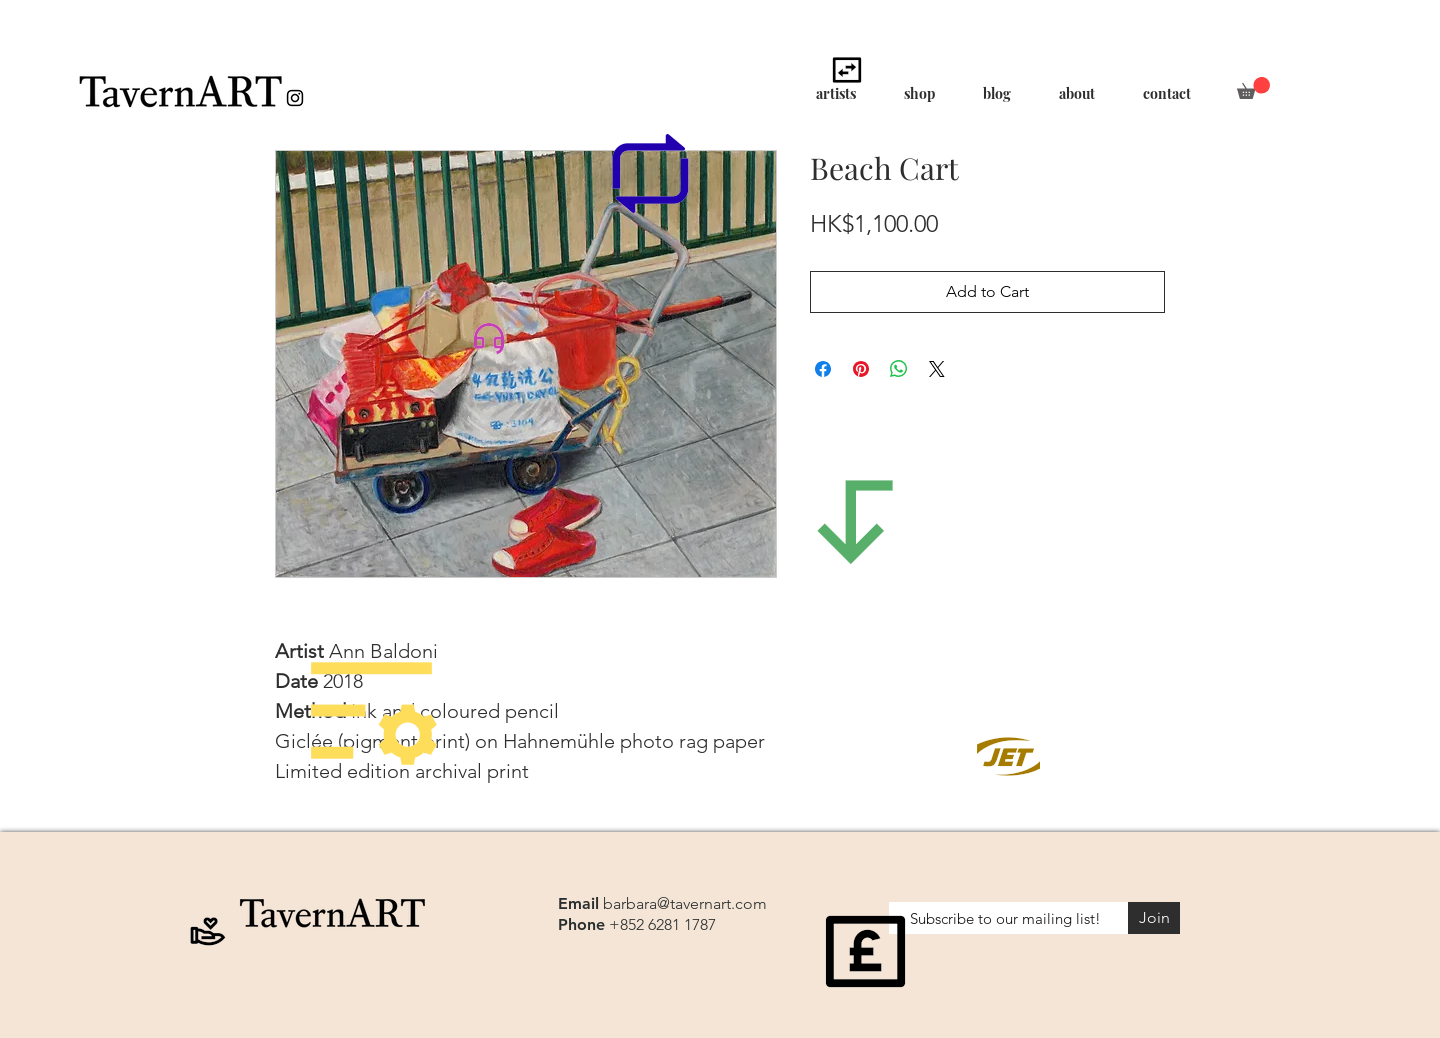  I want to click on view balance in british pounds, so click(865, 951).